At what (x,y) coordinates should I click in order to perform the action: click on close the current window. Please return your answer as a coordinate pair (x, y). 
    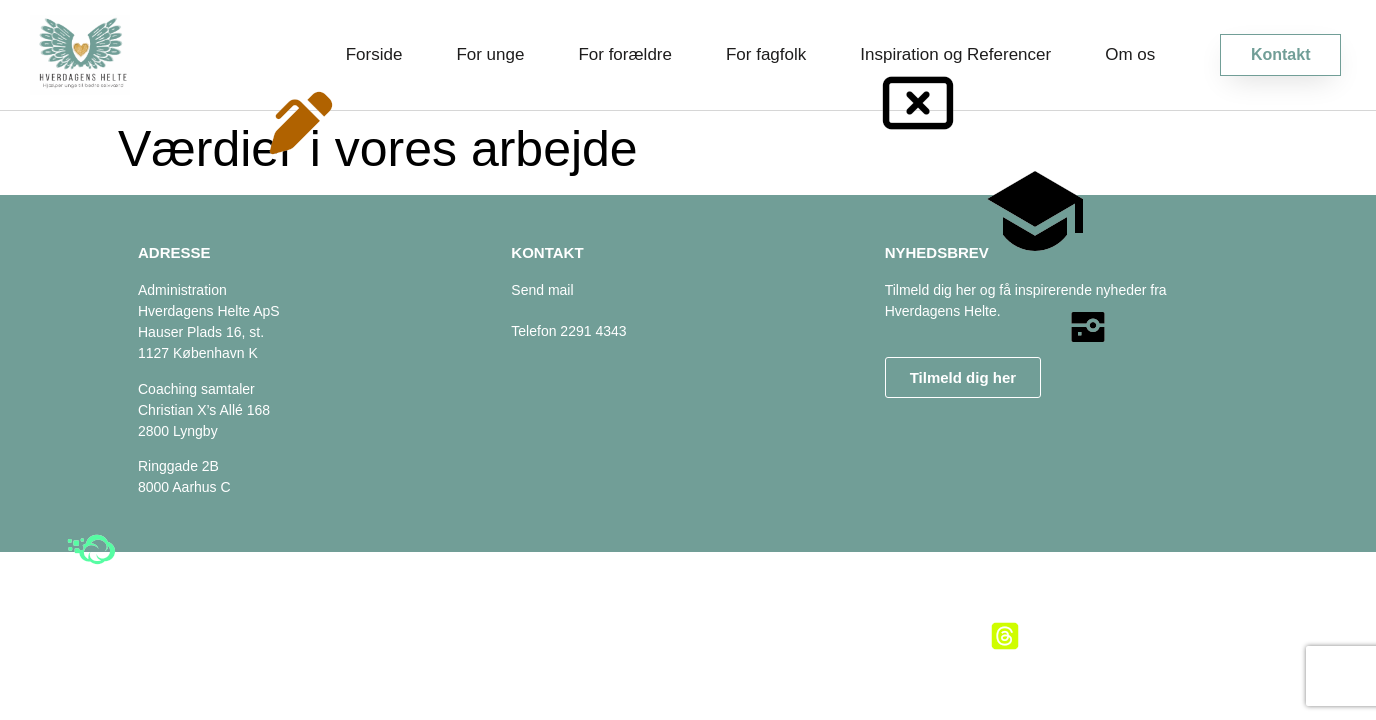
    Looking at the image, I should click on (918, 103).